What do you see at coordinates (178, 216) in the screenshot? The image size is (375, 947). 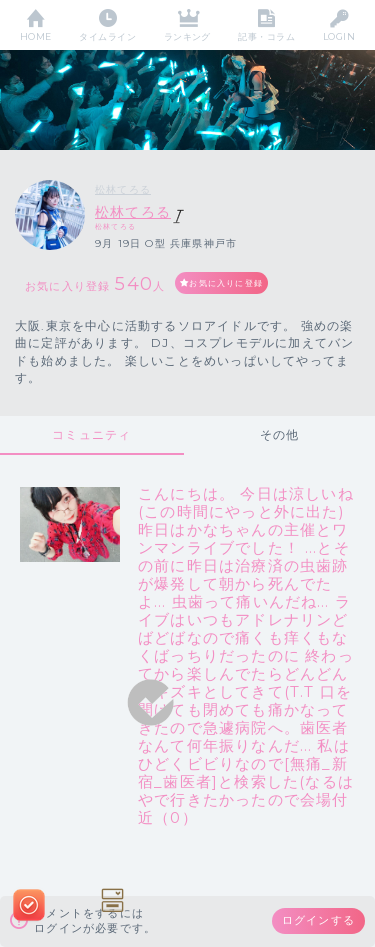 I see `apply italic formatting to selected text` at bounding box center [178, 216].